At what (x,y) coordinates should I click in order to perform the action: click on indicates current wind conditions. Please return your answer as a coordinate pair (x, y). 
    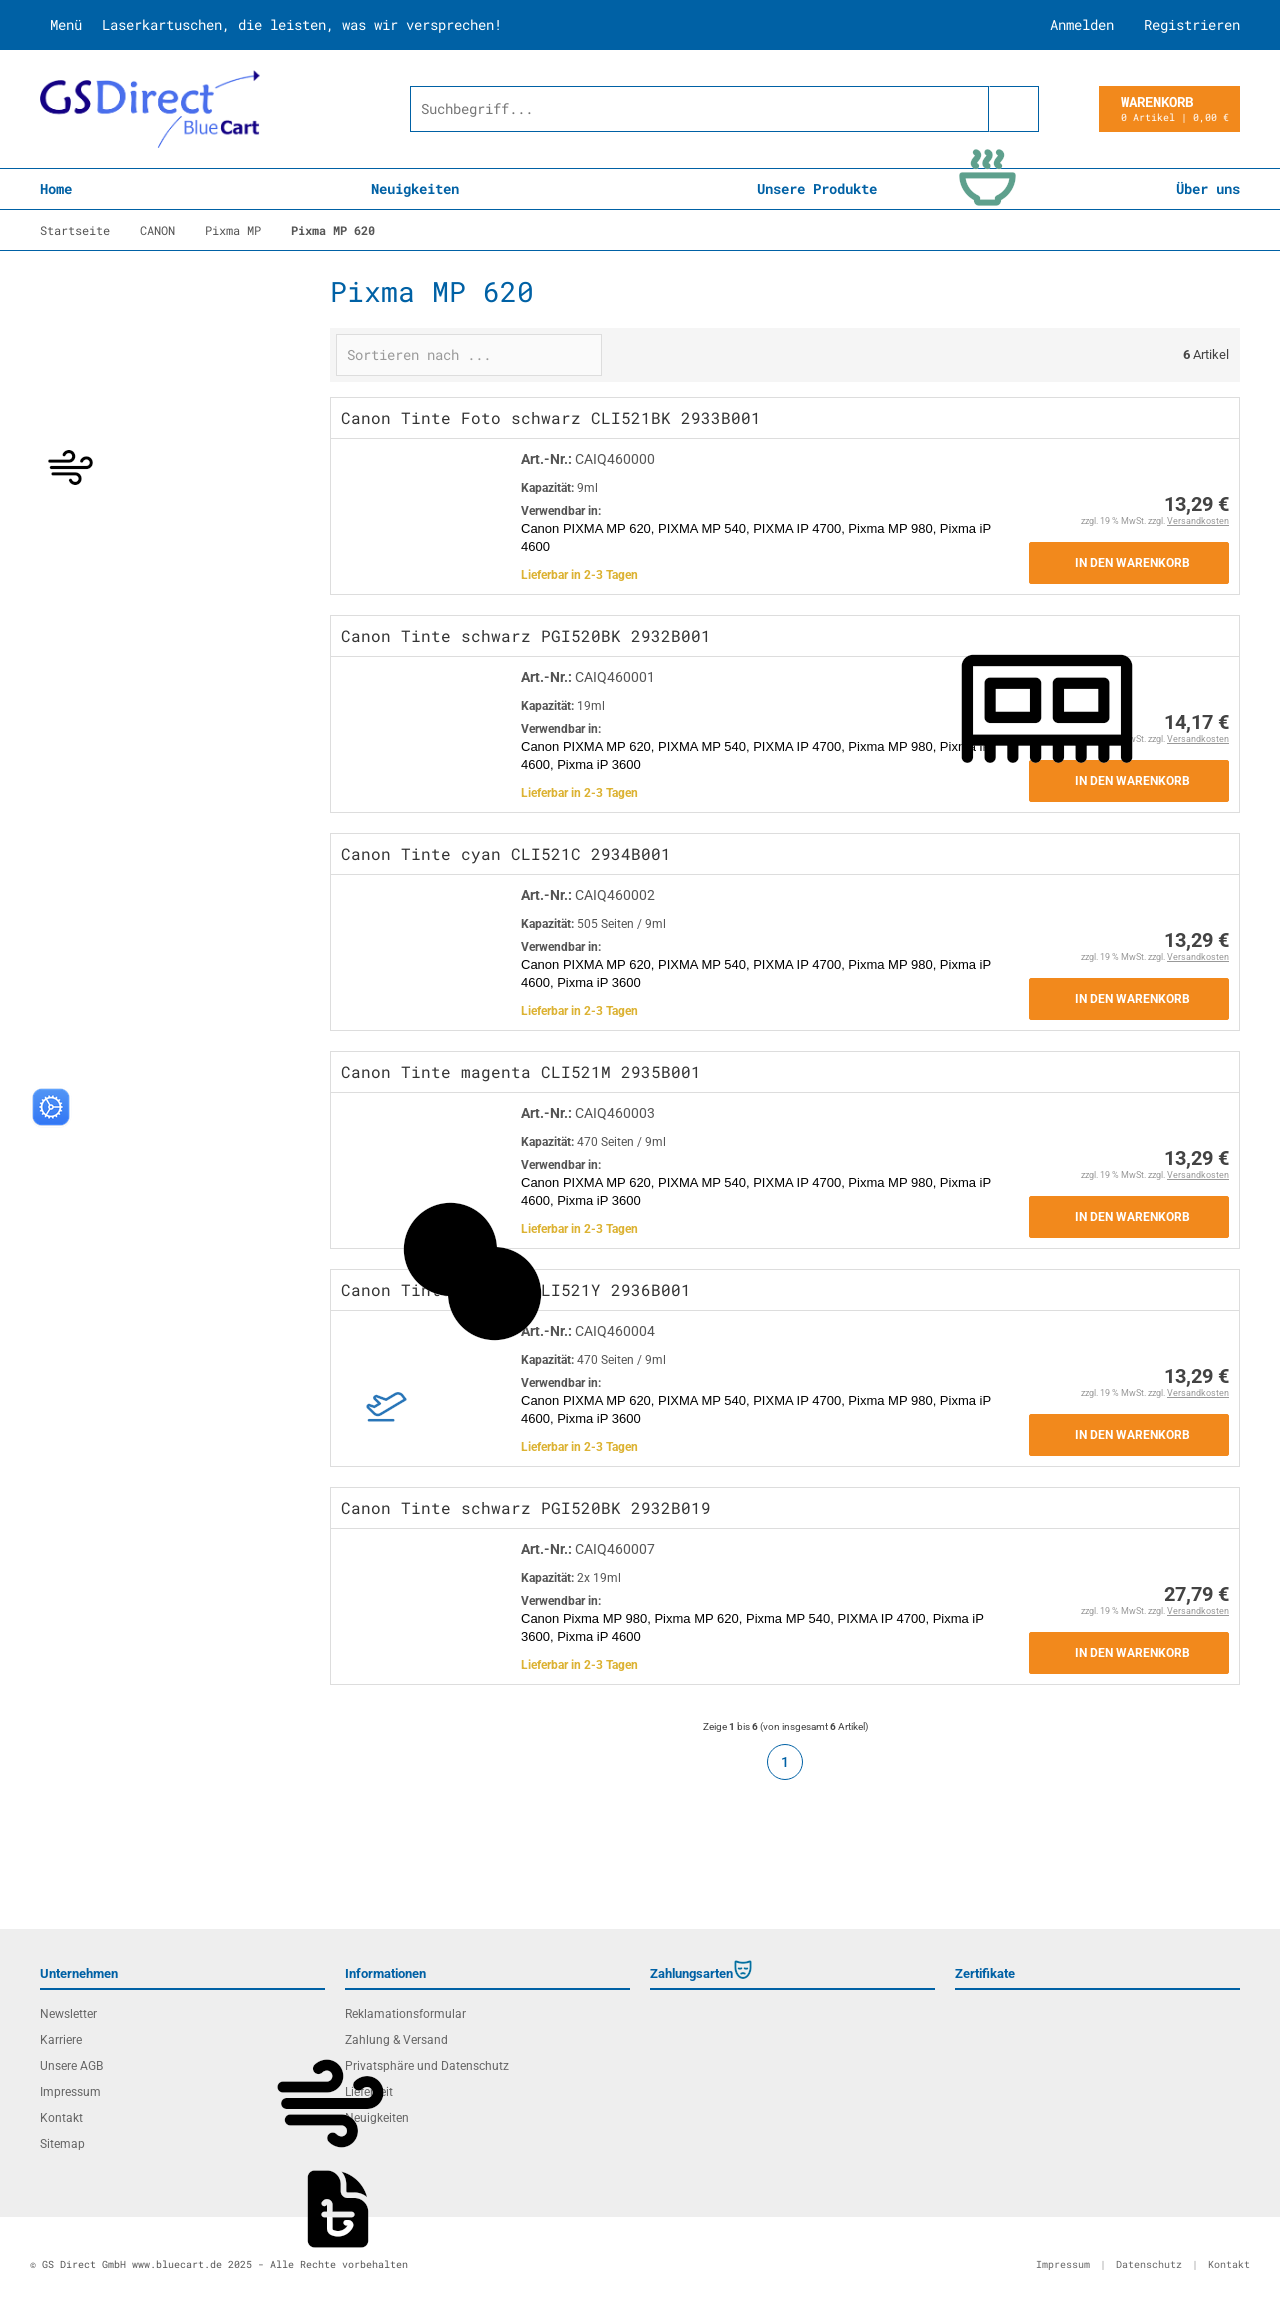
    Looking at the image, I should click on (70, 467).